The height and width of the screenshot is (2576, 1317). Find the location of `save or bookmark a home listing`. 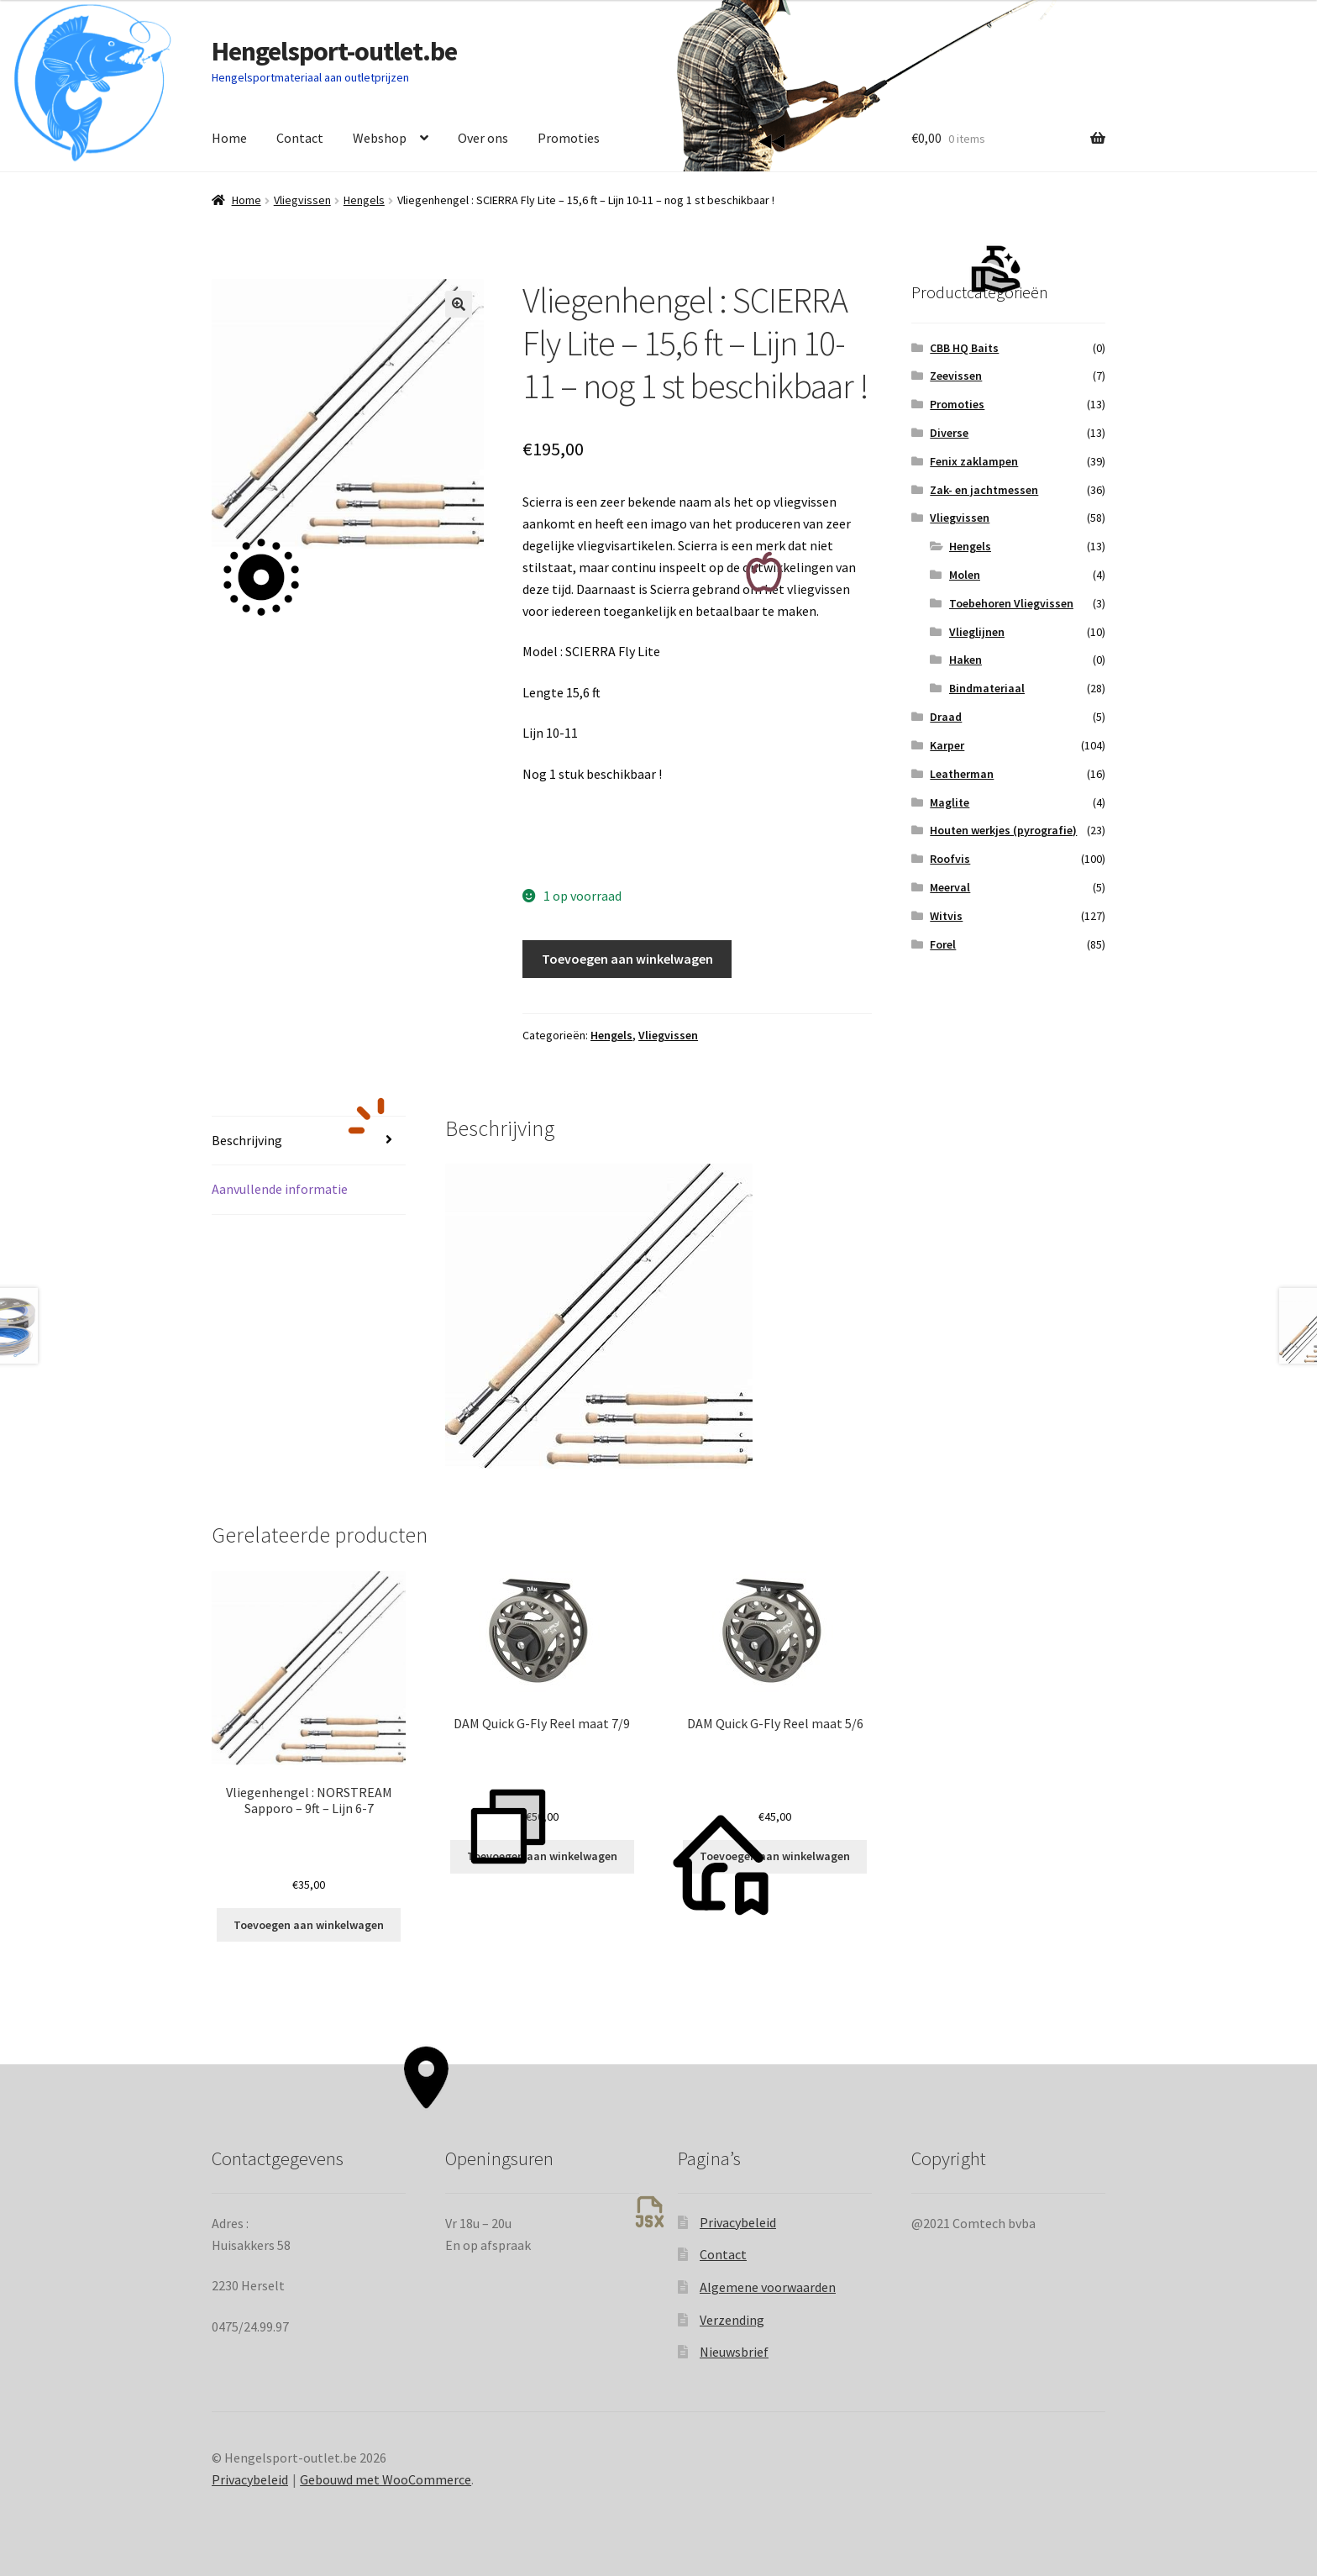

save or bookmark a home listing is located at coordinates (721, 1863).